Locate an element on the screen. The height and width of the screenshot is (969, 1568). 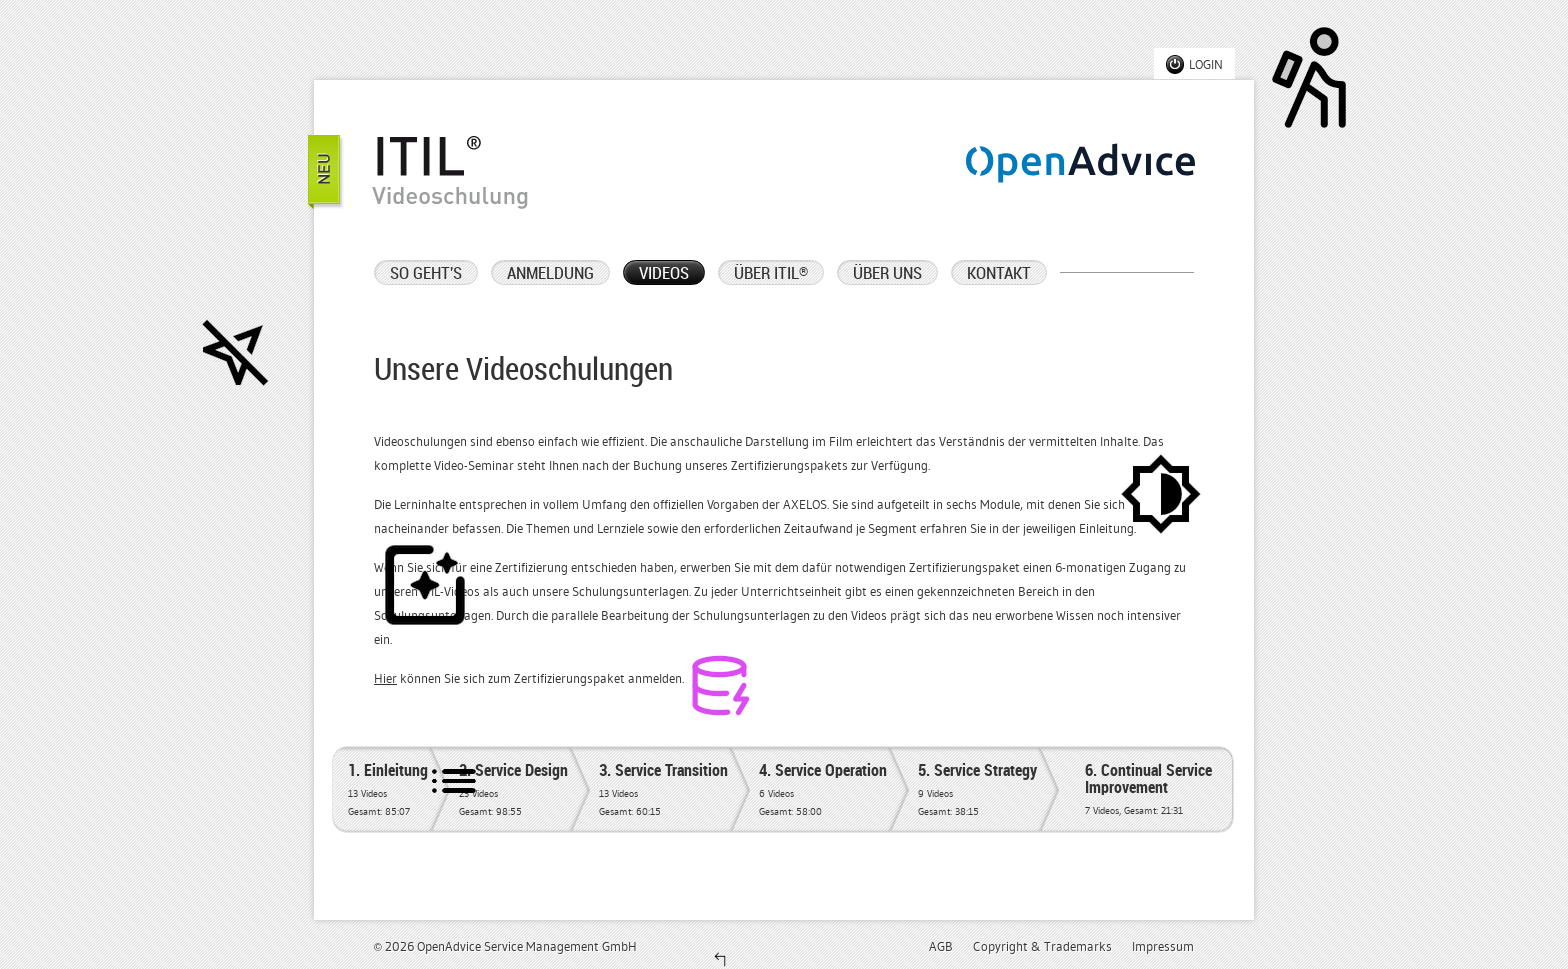
location sharing is disabled is located at coordinates (233, 355).